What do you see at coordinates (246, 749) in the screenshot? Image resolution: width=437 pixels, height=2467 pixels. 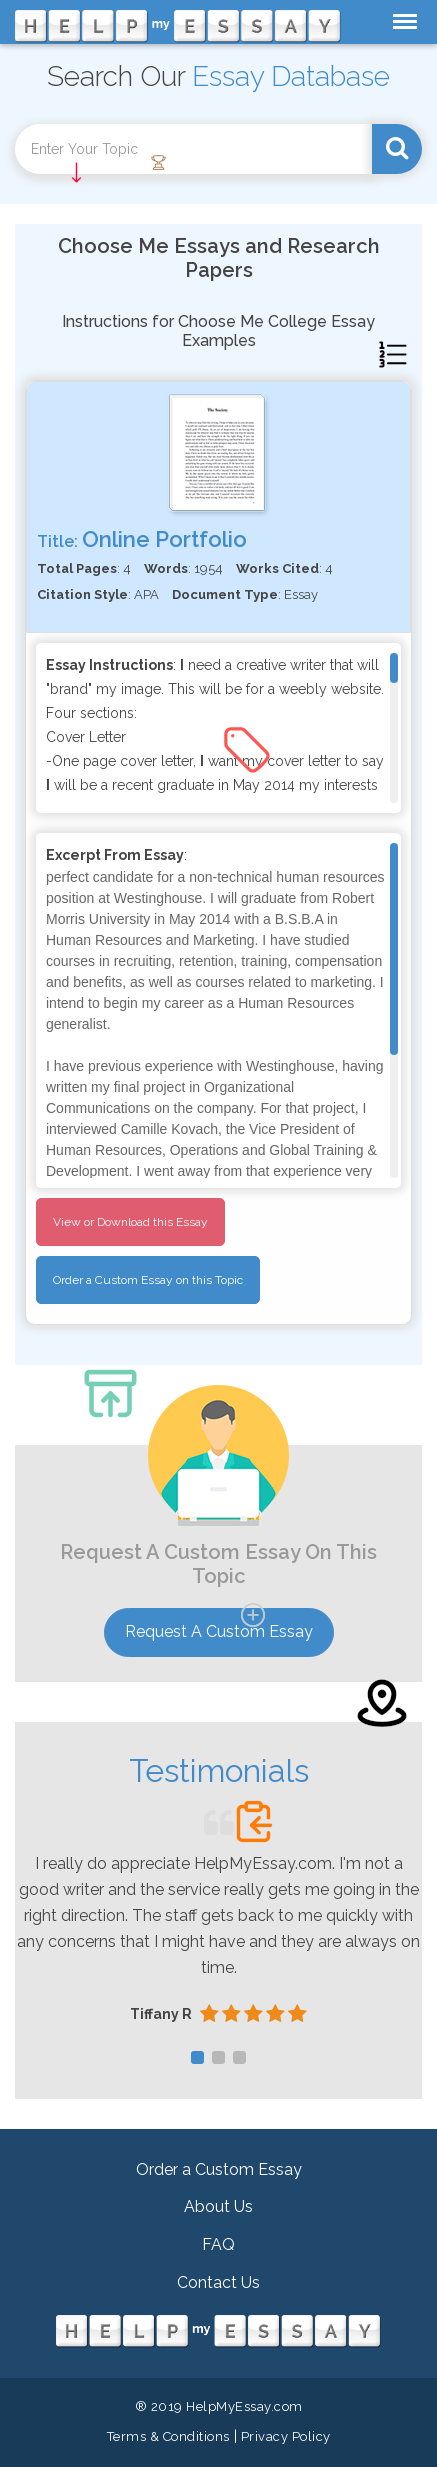 I see `add or view tags for an item` at bounding box center [246, 749].